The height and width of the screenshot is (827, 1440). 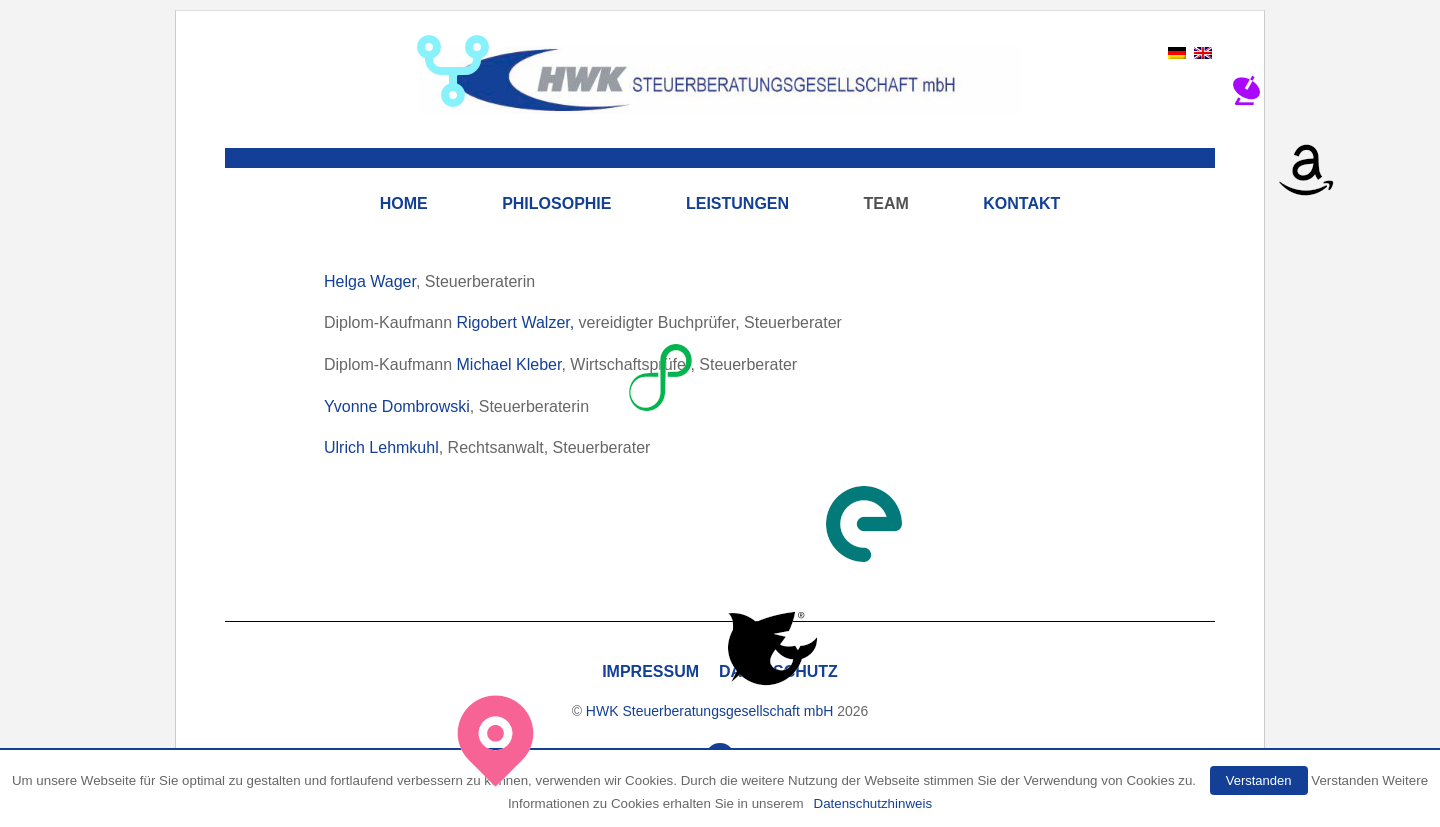 What do you see at coordinates (1246, 90) in the screenshot?
I see `access radar or scanning features` at bounding box center [1246, 90].